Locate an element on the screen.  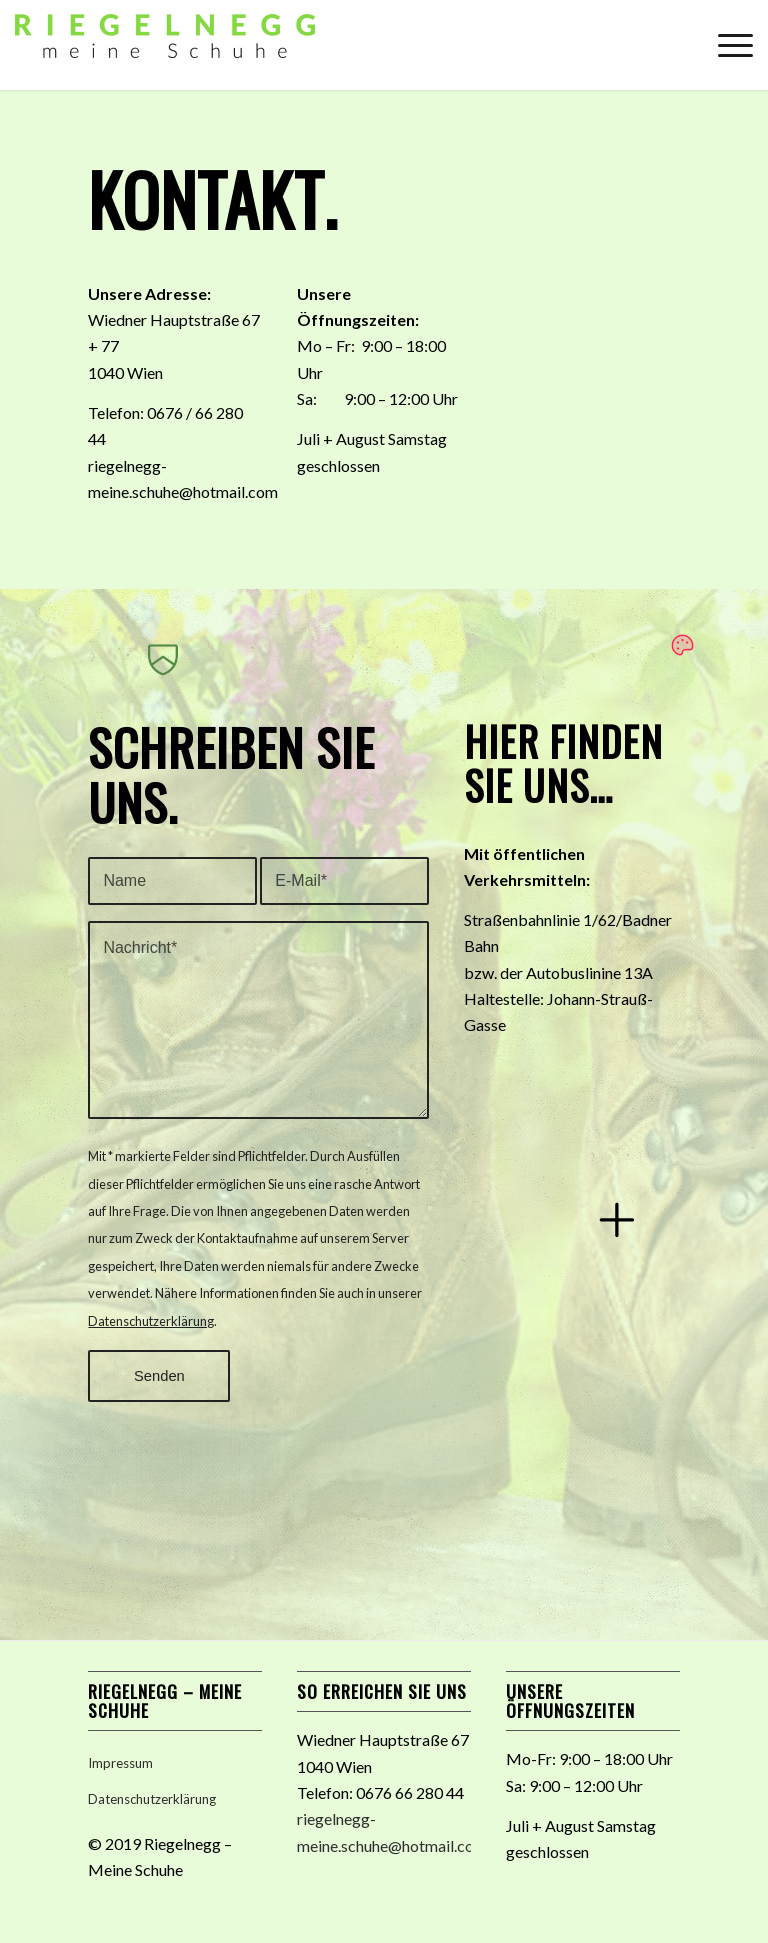
customize theme or color settings is located at coordinates (682, 645).